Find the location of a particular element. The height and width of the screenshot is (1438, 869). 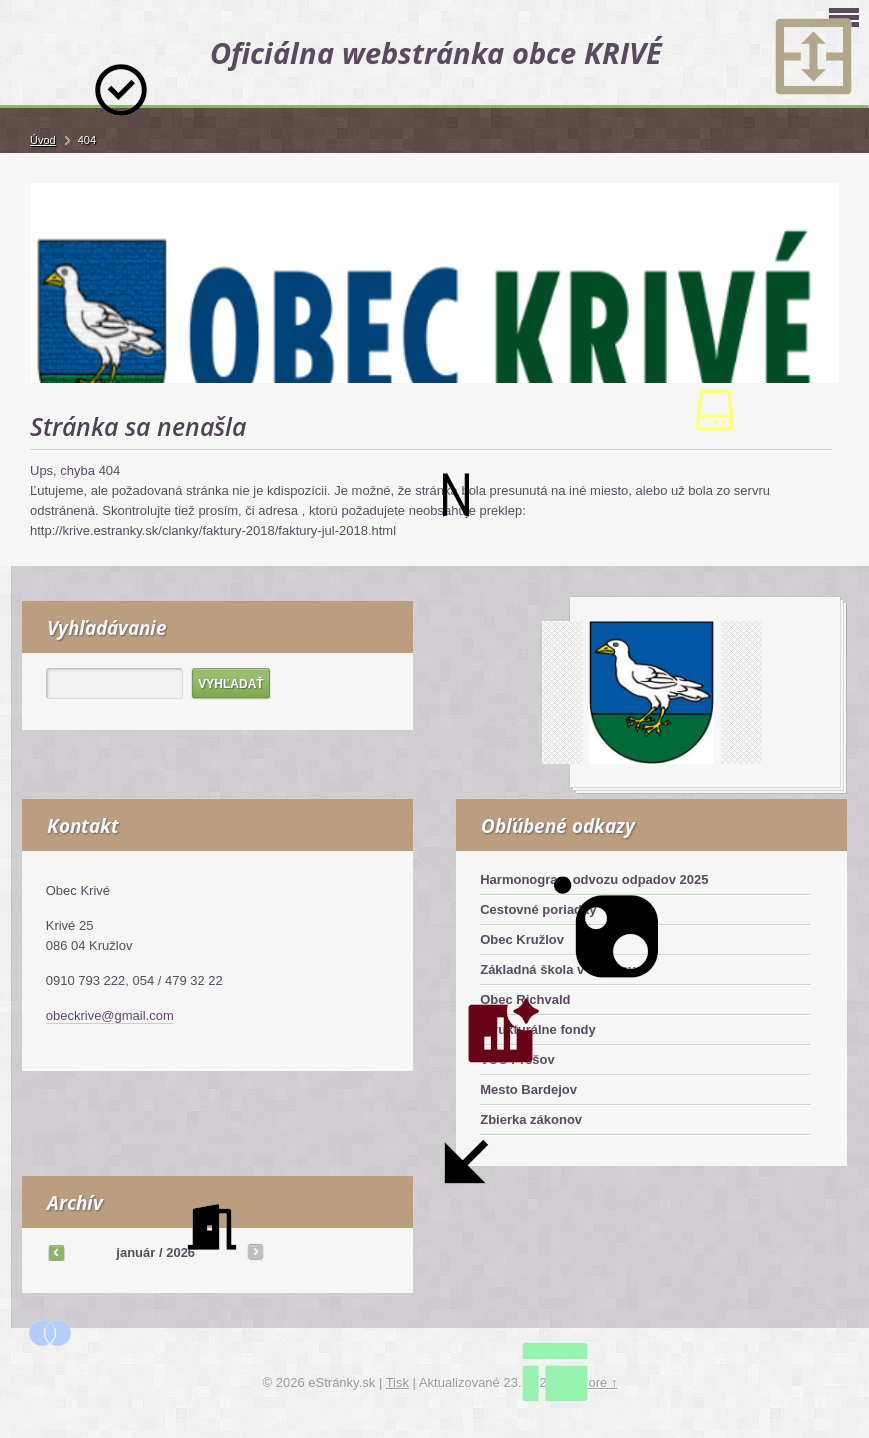

switch to header with two-column layout is located at coordinates (555, 1372).